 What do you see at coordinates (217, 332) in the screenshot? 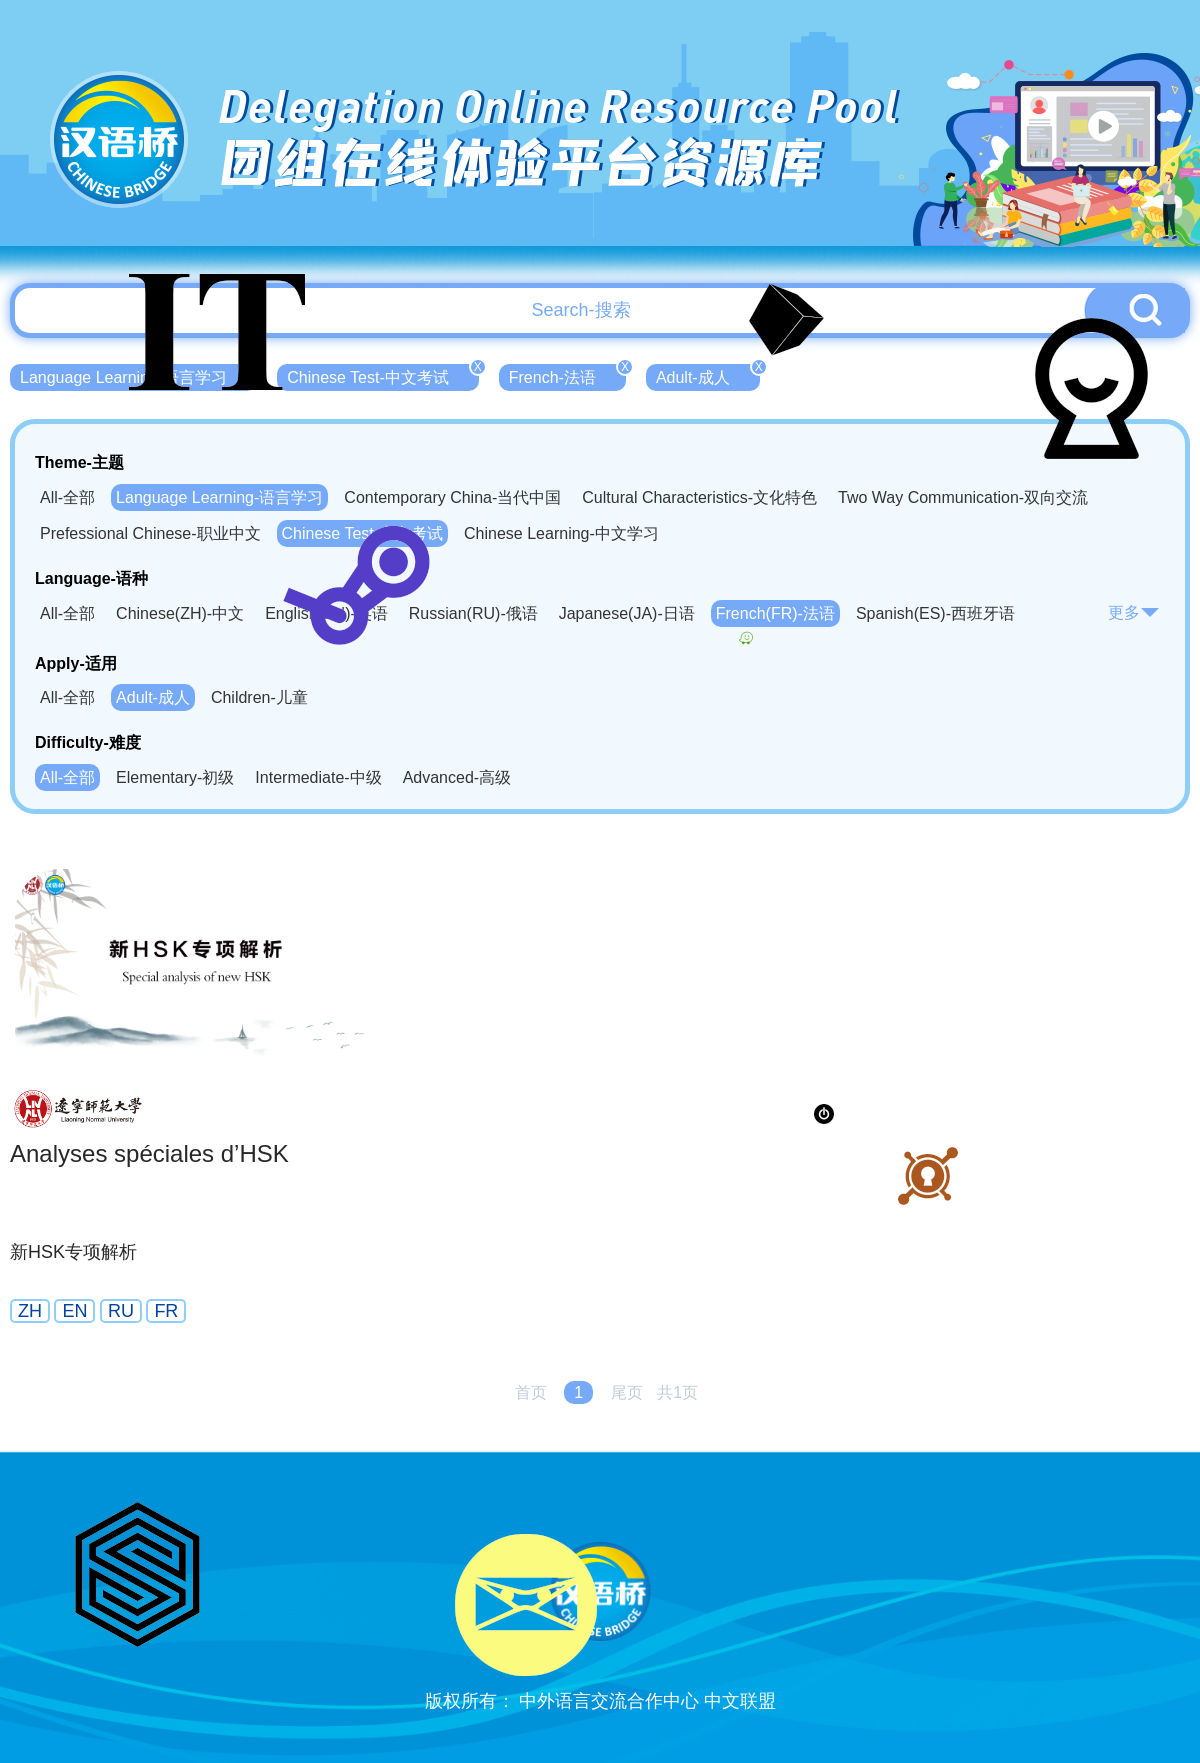
I see `visit The Irish Times website` at bounding box center [217, 332].